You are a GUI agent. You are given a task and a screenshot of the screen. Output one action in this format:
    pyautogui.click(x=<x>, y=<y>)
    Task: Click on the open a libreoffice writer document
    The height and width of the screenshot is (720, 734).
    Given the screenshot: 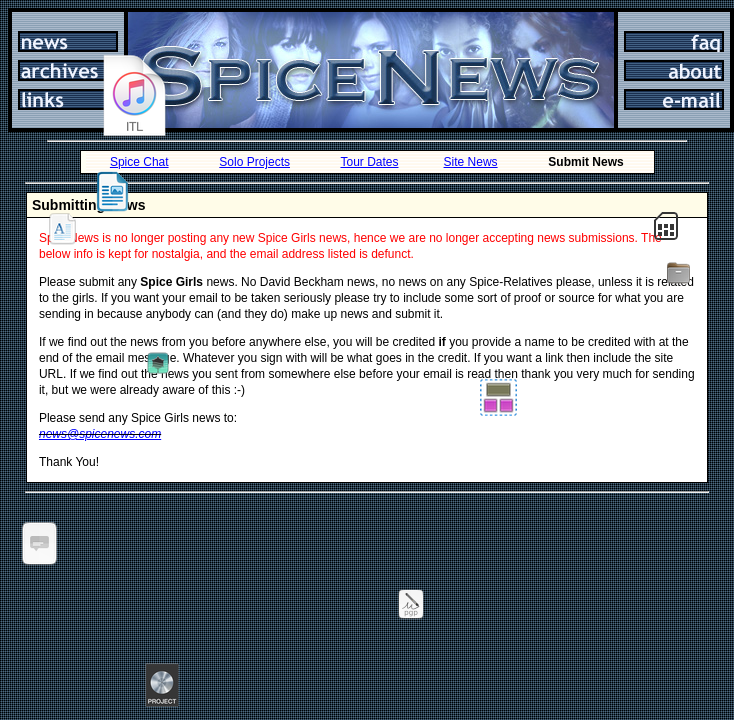 What is the action you would take?
    pyautogui.click(x=112, y=191)
    